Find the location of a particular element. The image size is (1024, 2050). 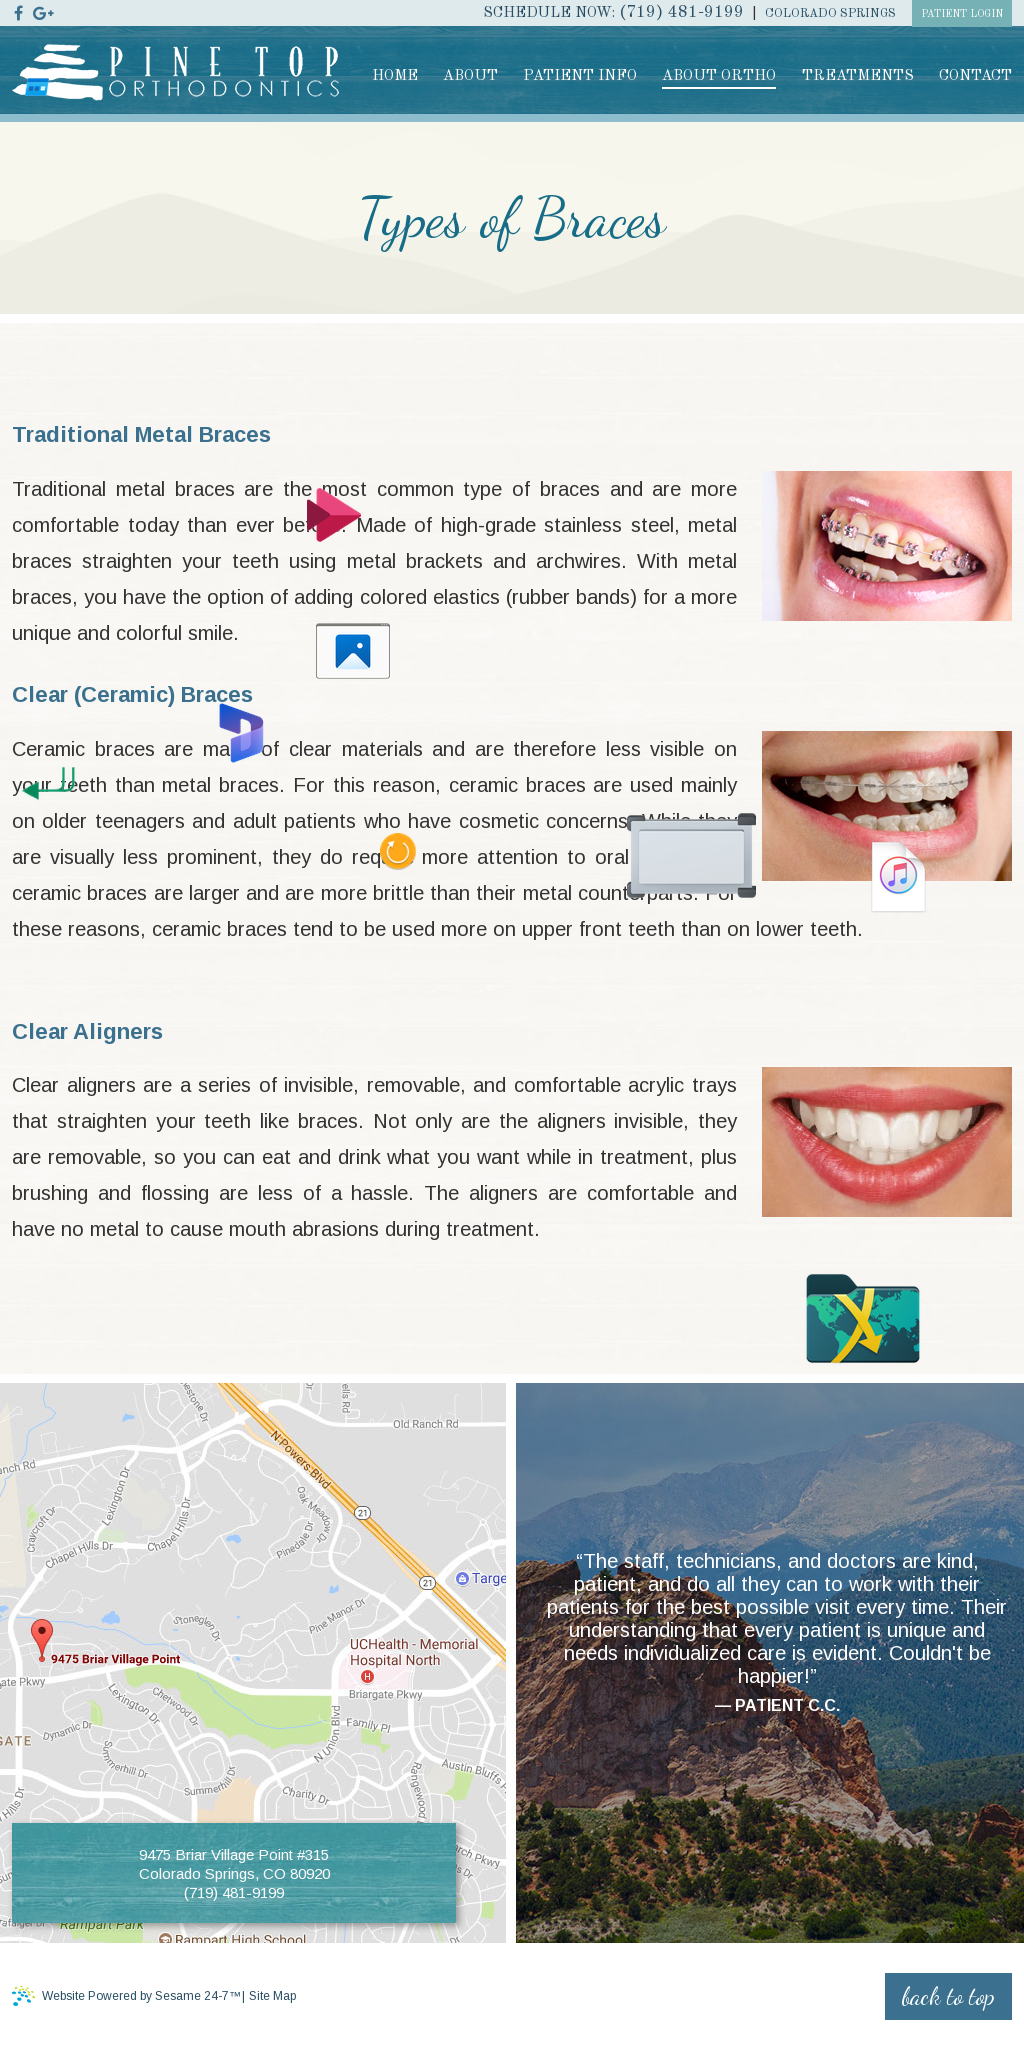

launch autoruns system utility is located at coordinates (37, 87).